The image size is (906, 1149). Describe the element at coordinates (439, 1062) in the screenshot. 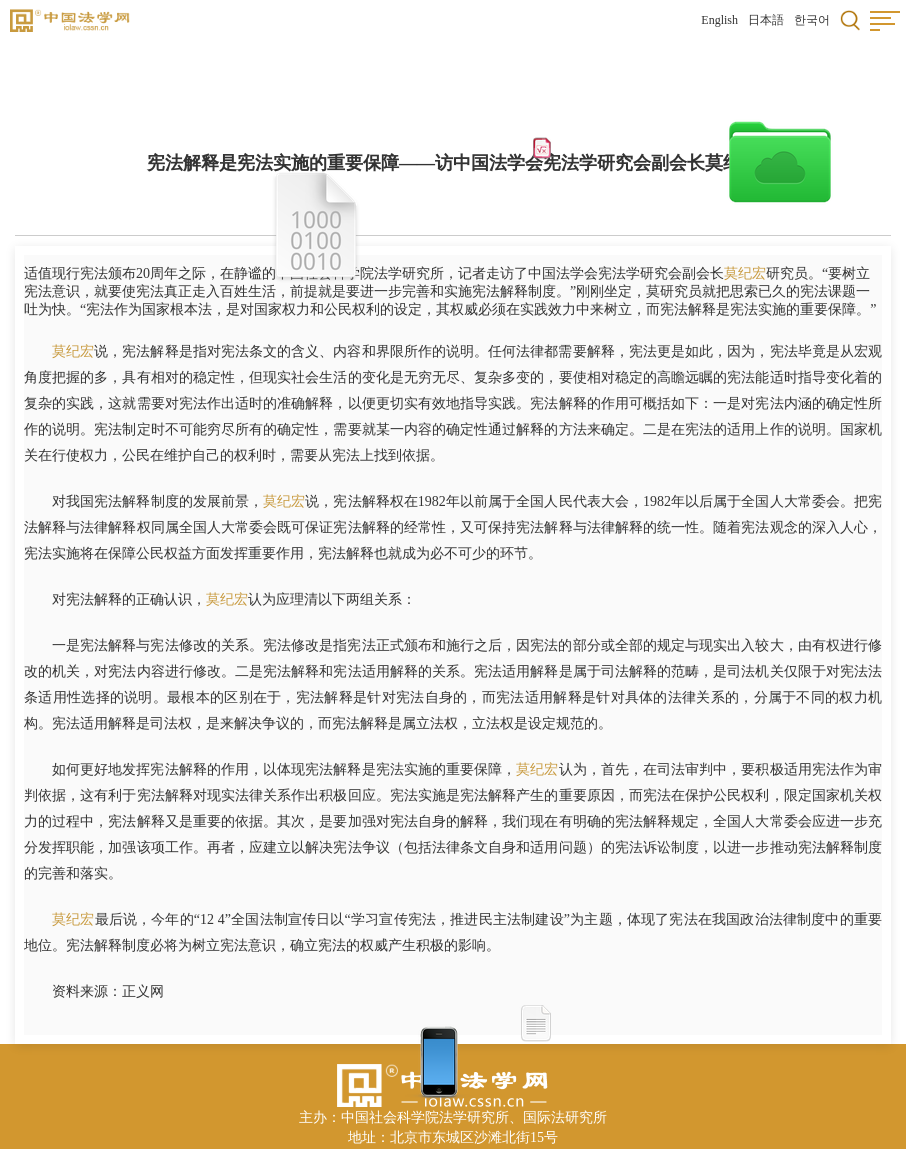

I see `connect or sync an iPhone device` at that location.